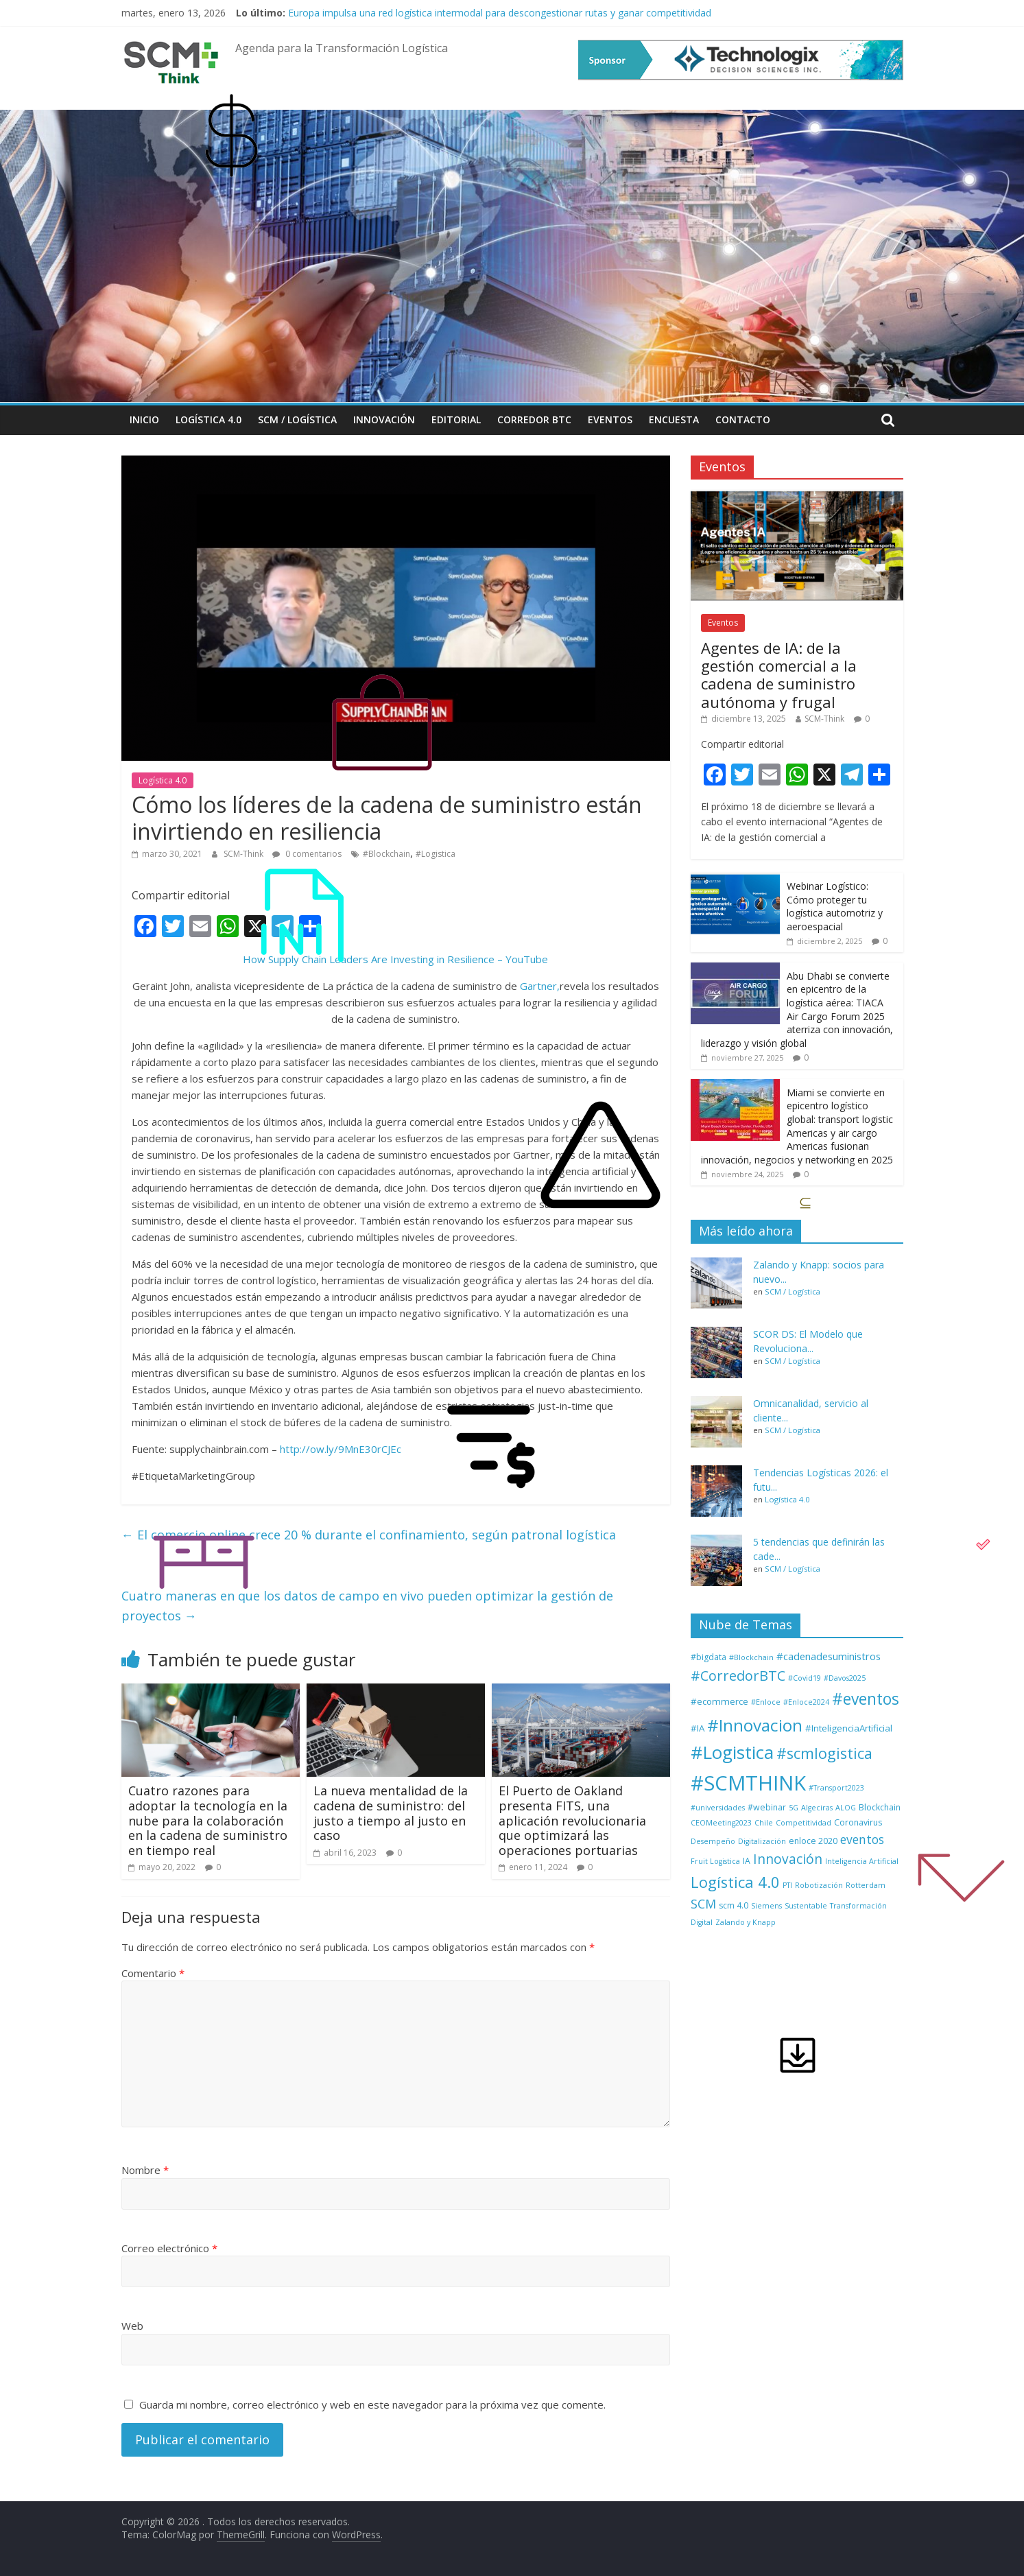  I want to click on go back to previous step, so click(961, 1874).